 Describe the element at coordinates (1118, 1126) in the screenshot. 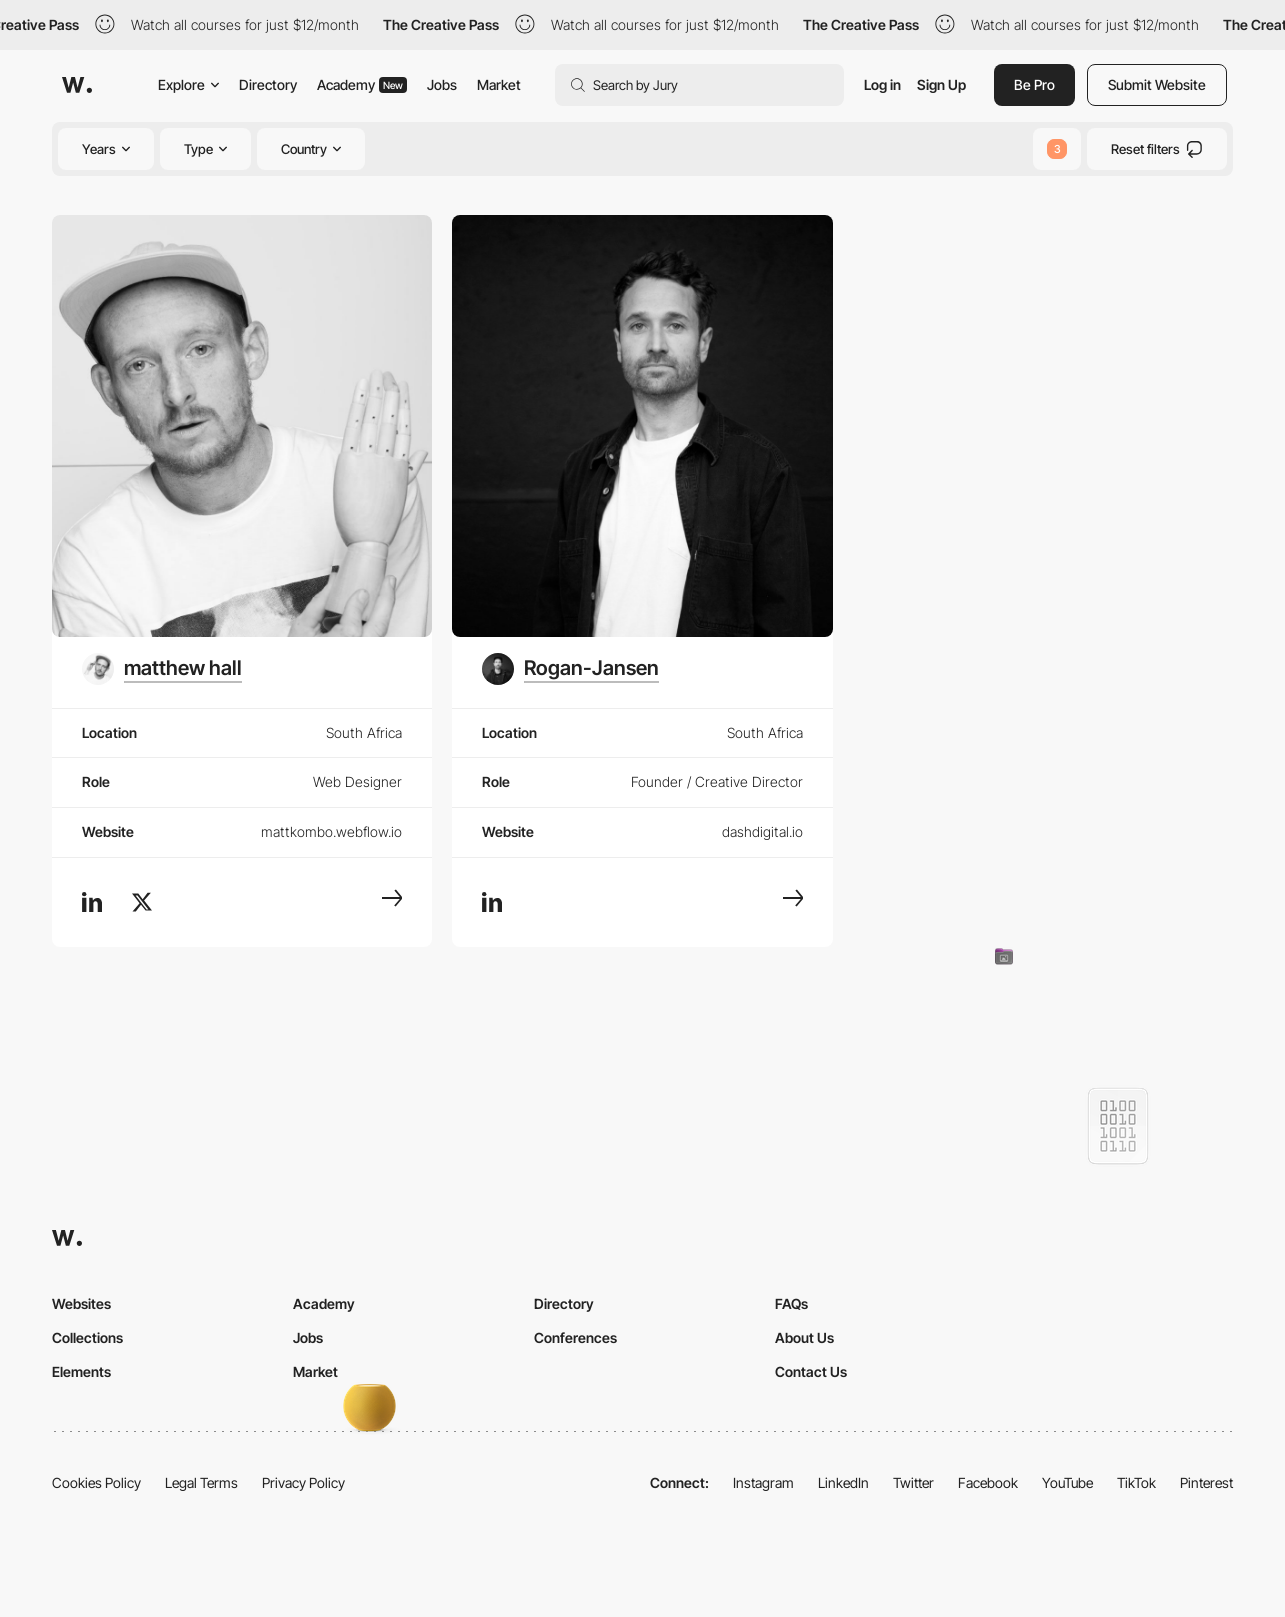

I see `indicates a binary or raw data file` at that location.